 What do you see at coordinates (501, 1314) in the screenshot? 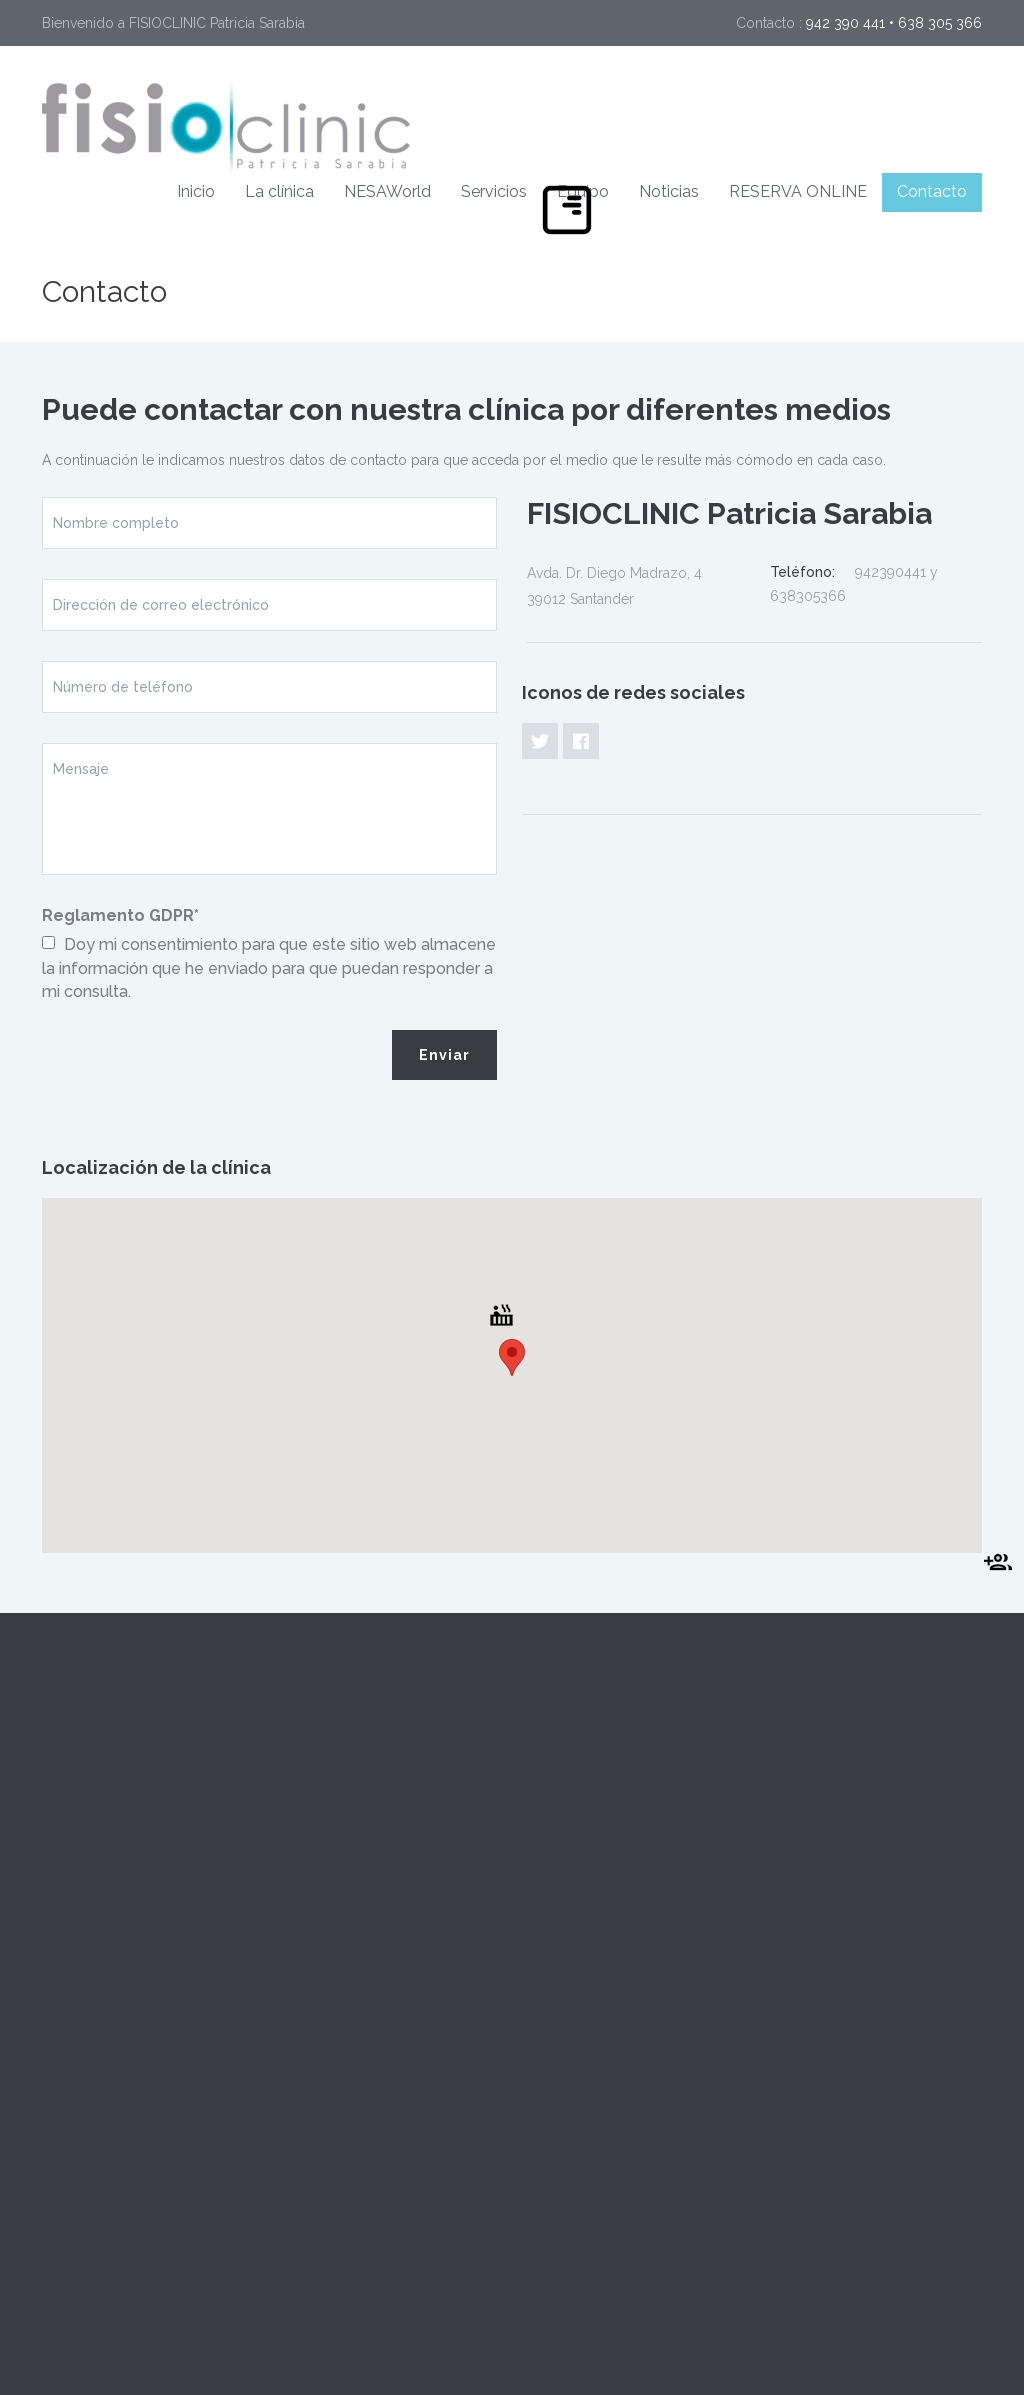
I see `indicates hot tub or spa amenity available` at bounding box center [501, 1314].